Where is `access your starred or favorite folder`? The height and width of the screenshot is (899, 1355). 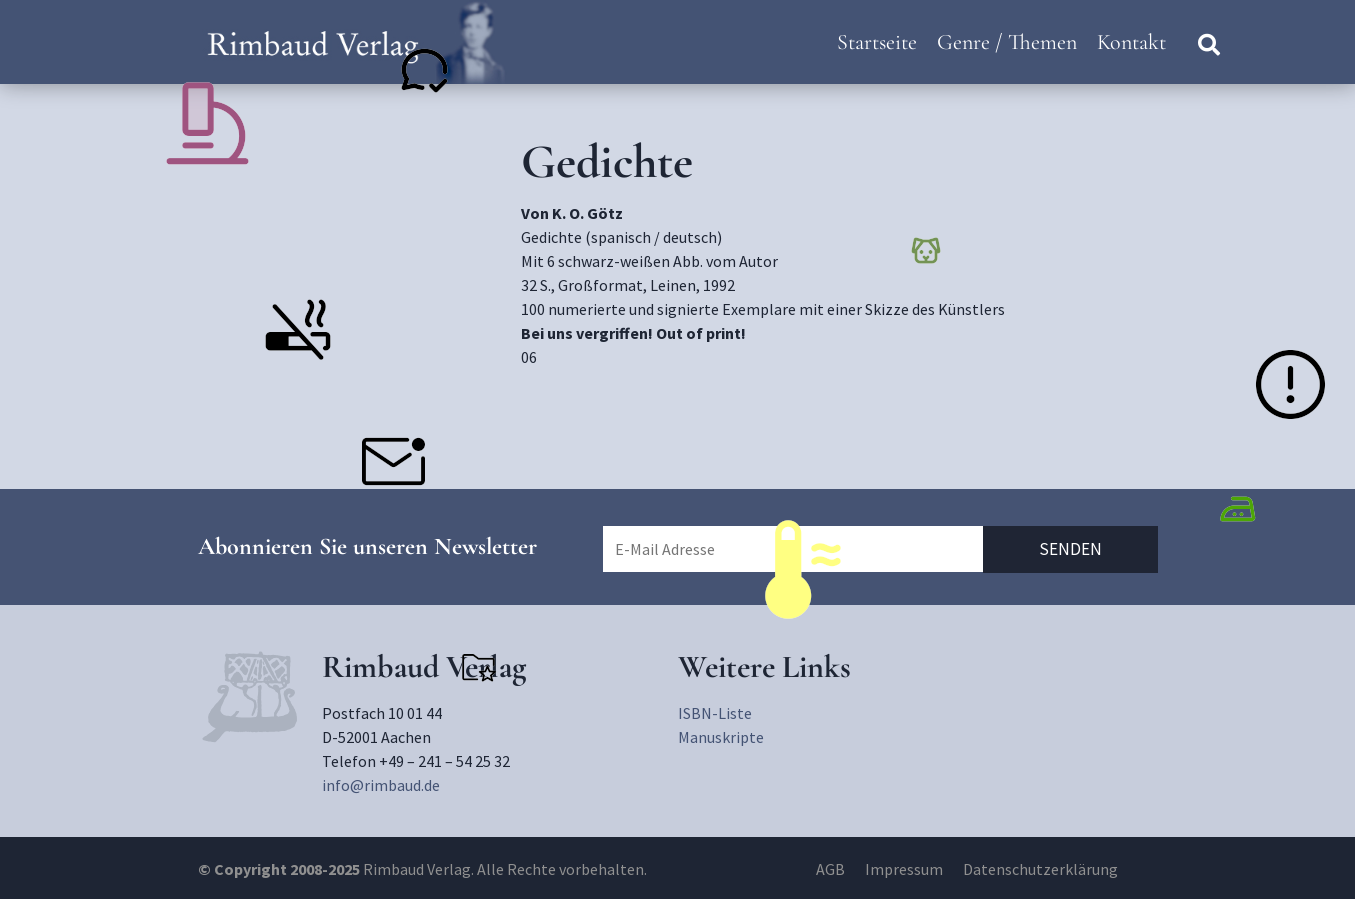 access your starred or favorite folder is located at coordinates (478, 666).